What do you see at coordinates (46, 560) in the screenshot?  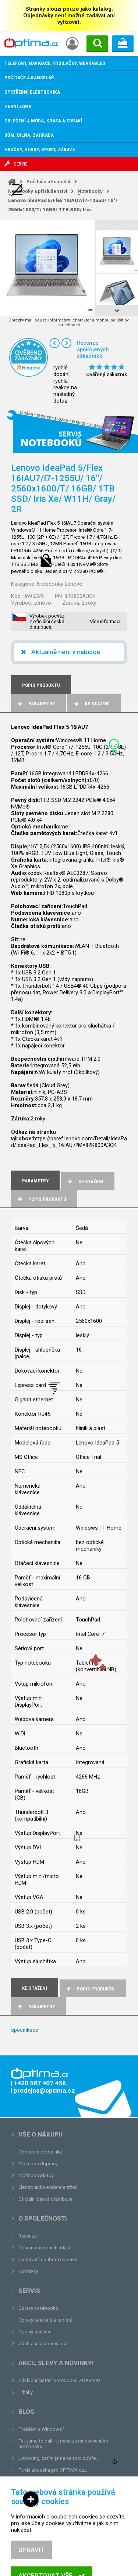 I see `indicates connection is not encrypted or secure` at bounding box center [46, 560].